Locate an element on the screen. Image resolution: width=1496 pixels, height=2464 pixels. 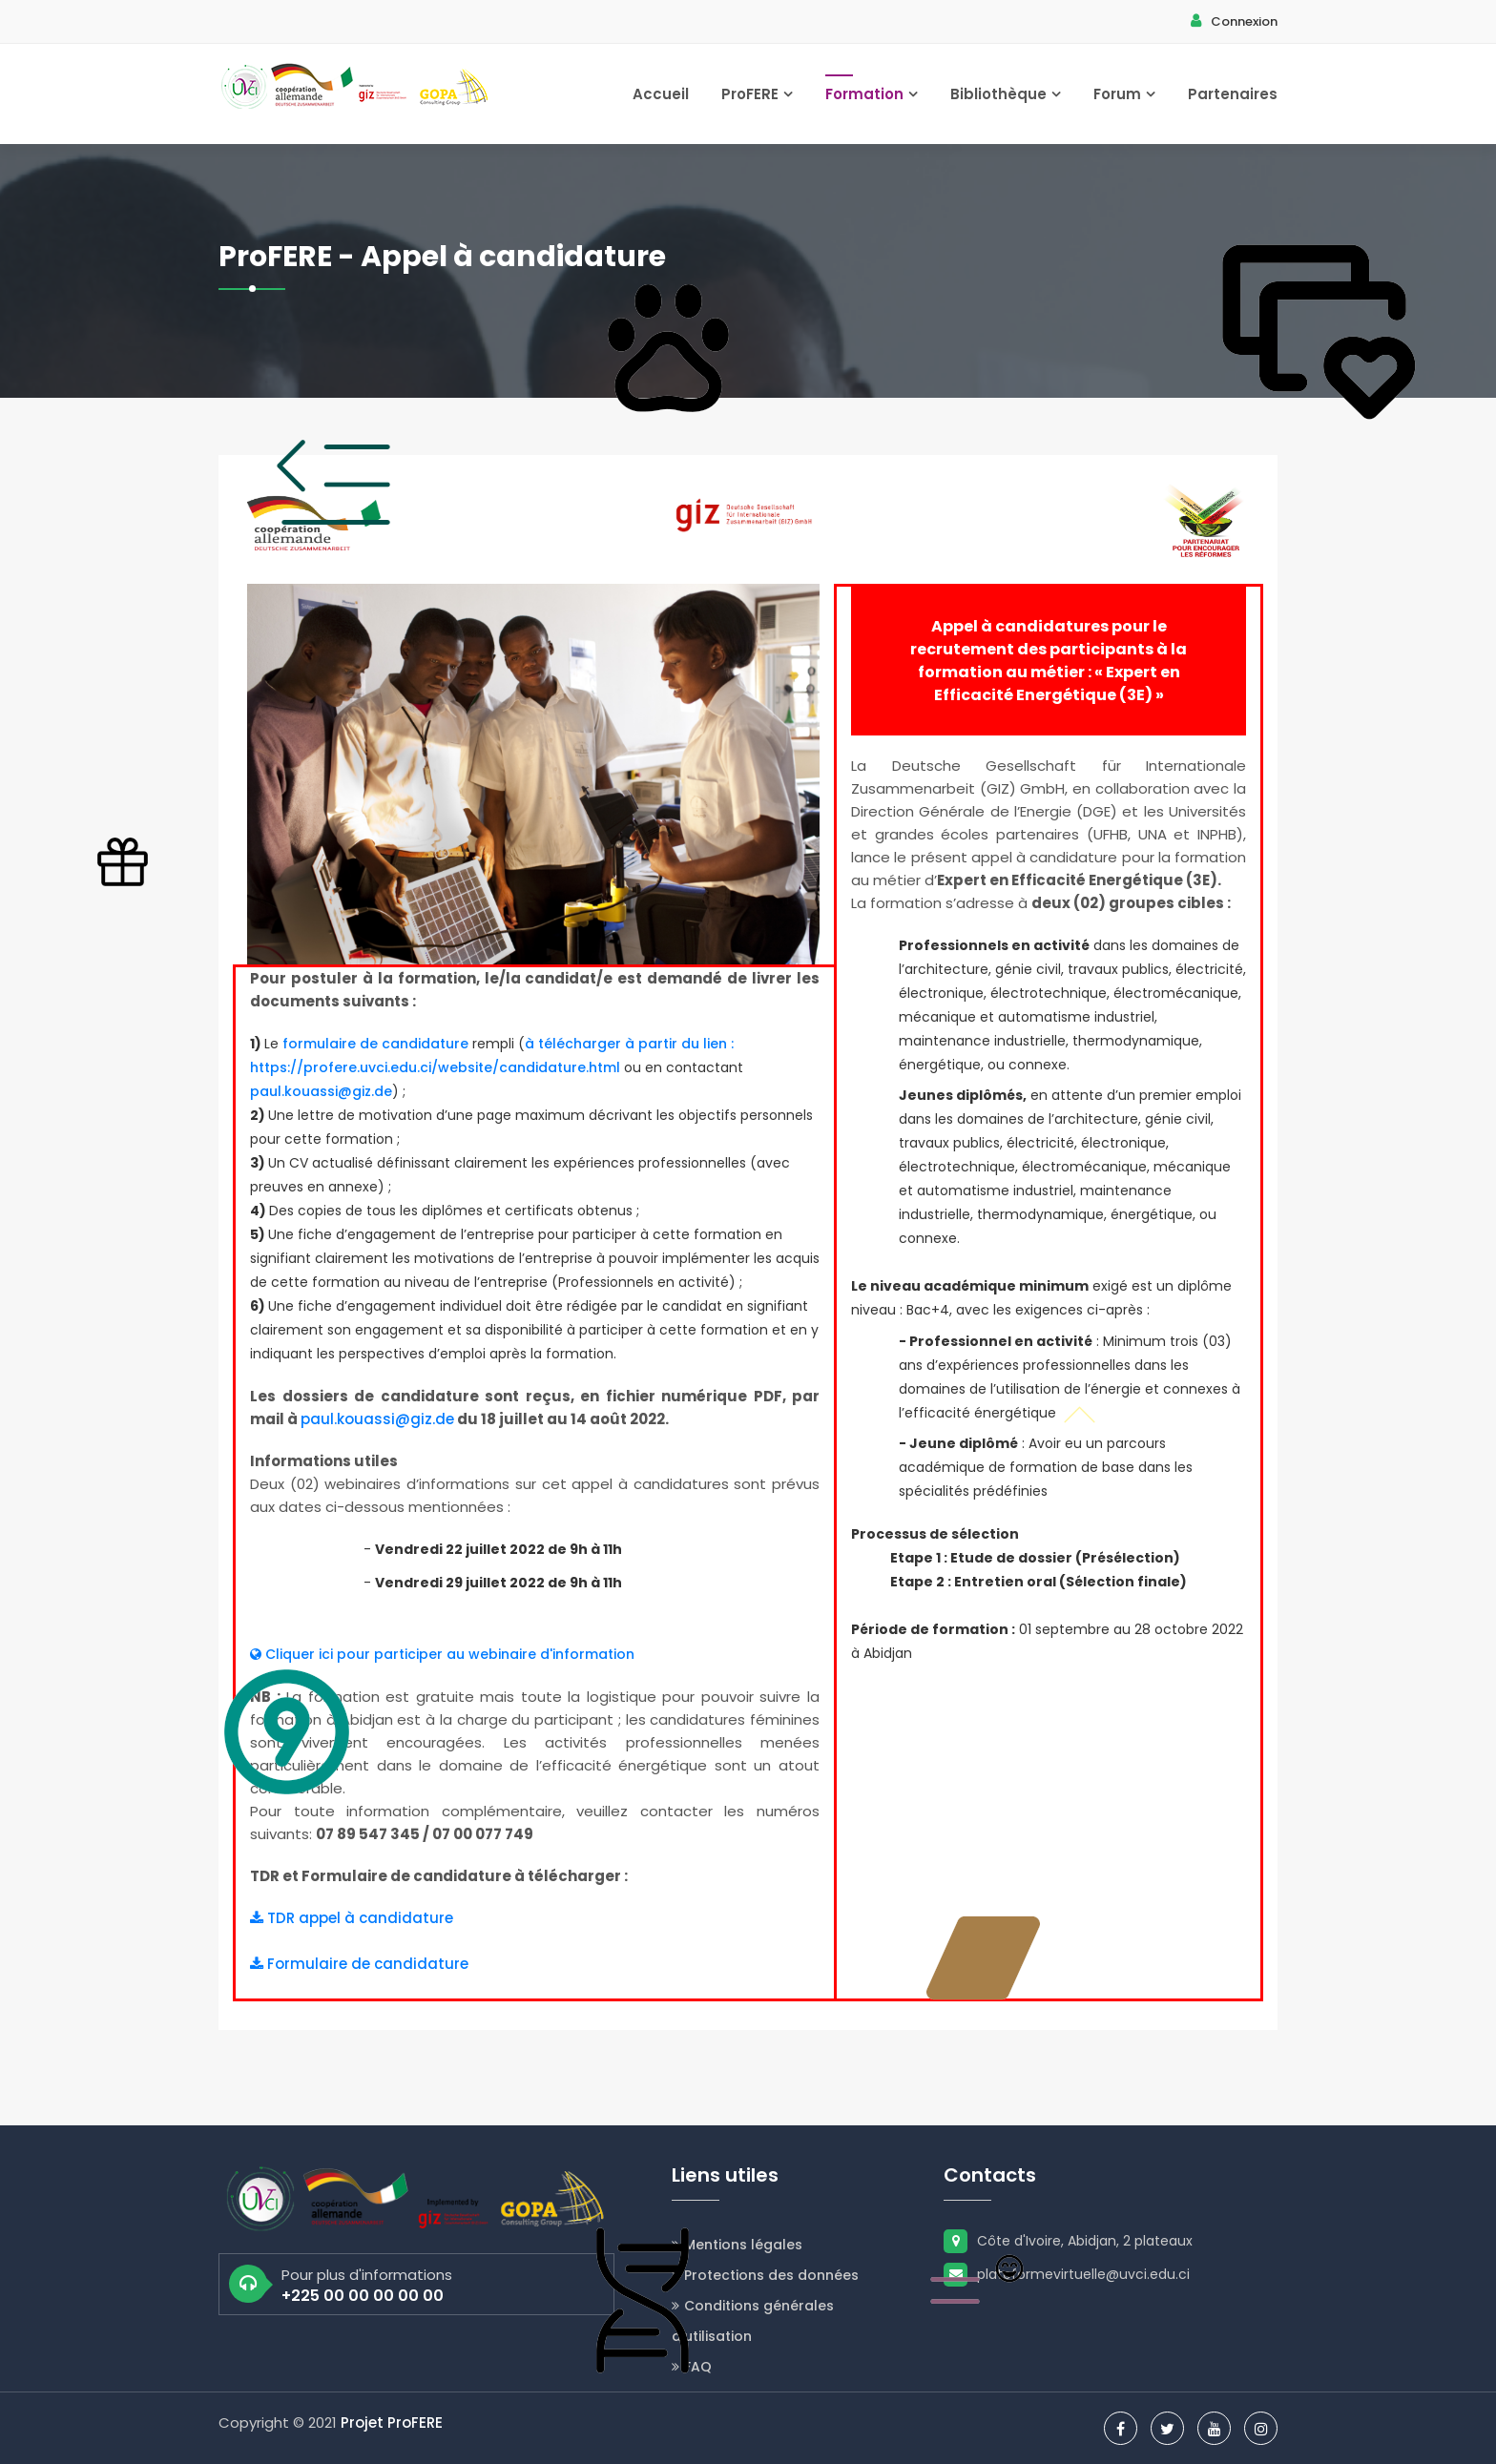
decrease text indentation is located at coordinates (336, 485).